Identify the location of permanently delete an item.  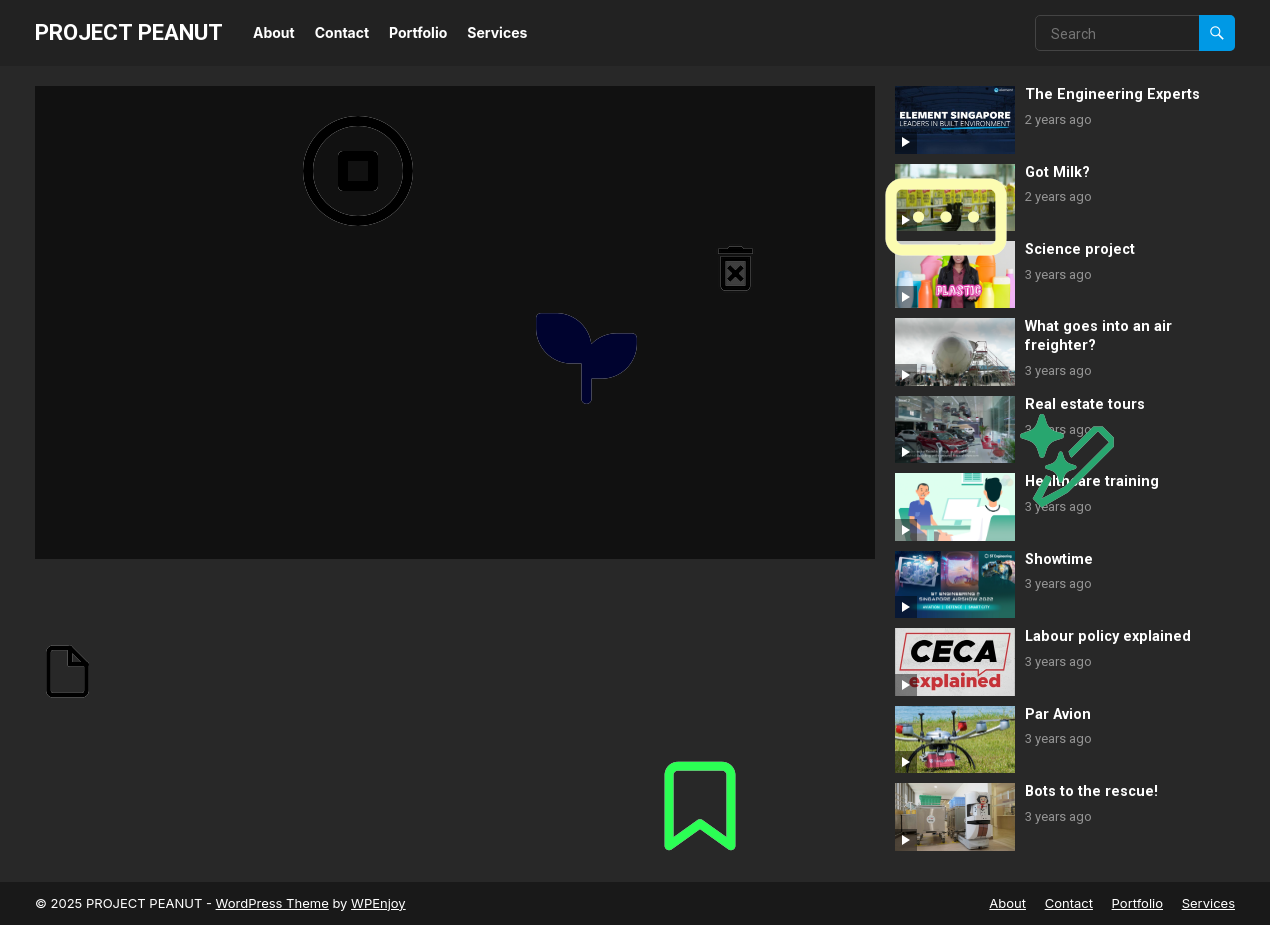
(735, 268).